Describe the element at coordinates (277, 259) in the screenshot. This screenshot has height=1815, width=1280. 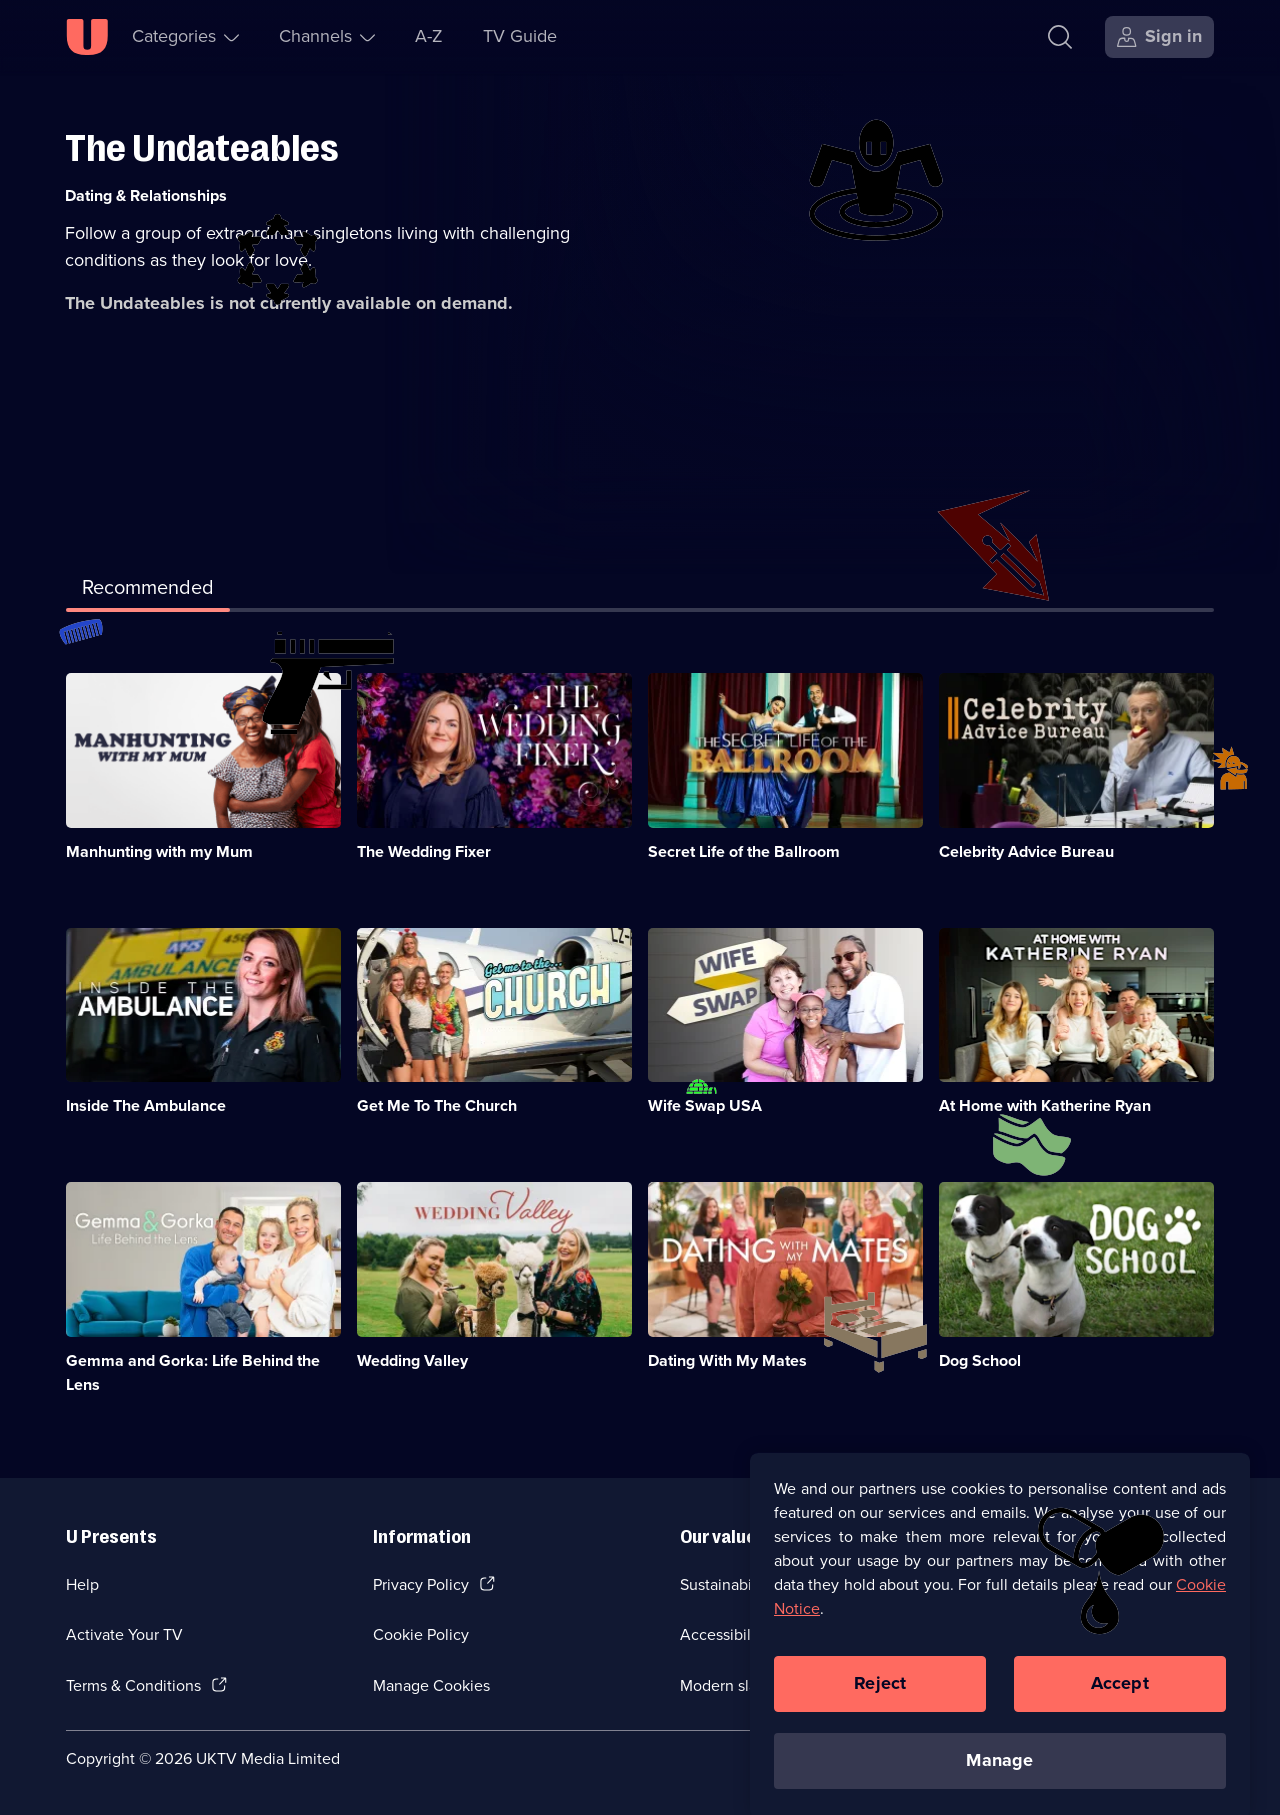
I see `view players in a game lobby` at that location.